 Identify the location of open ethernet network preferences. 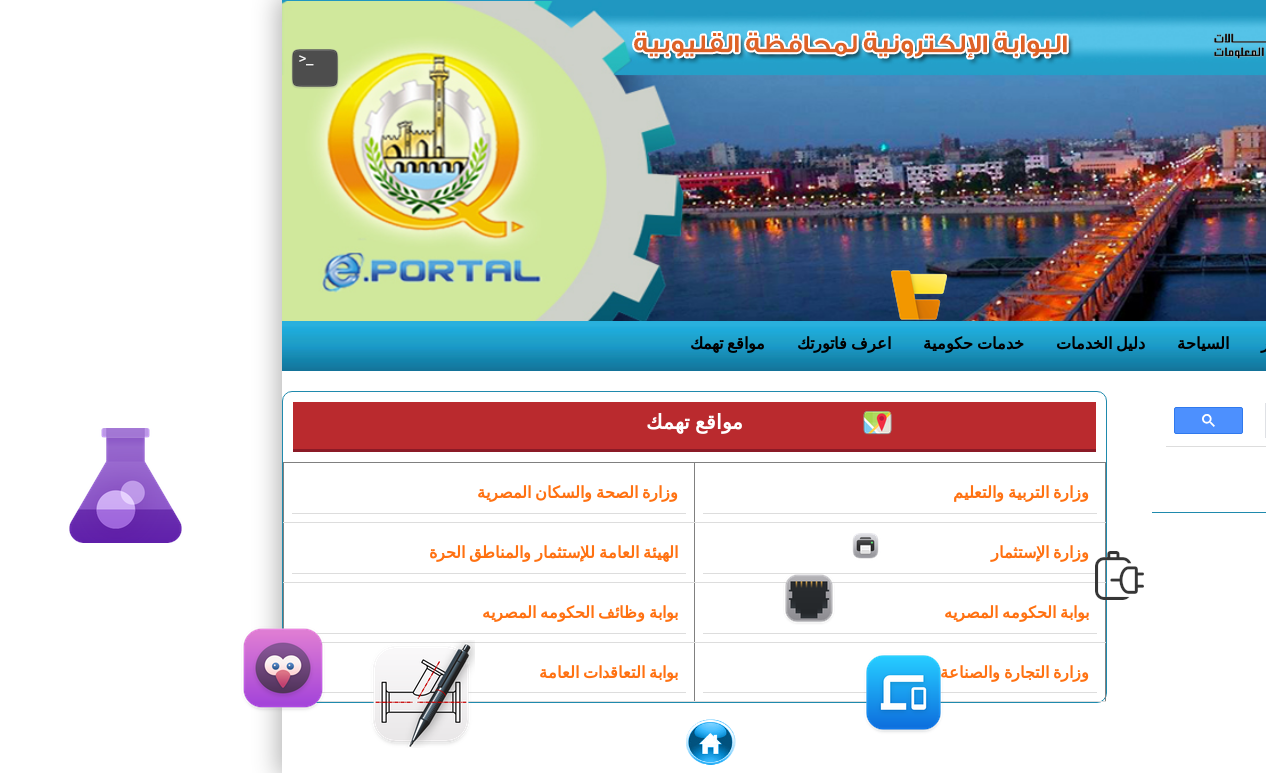
(809, 599).